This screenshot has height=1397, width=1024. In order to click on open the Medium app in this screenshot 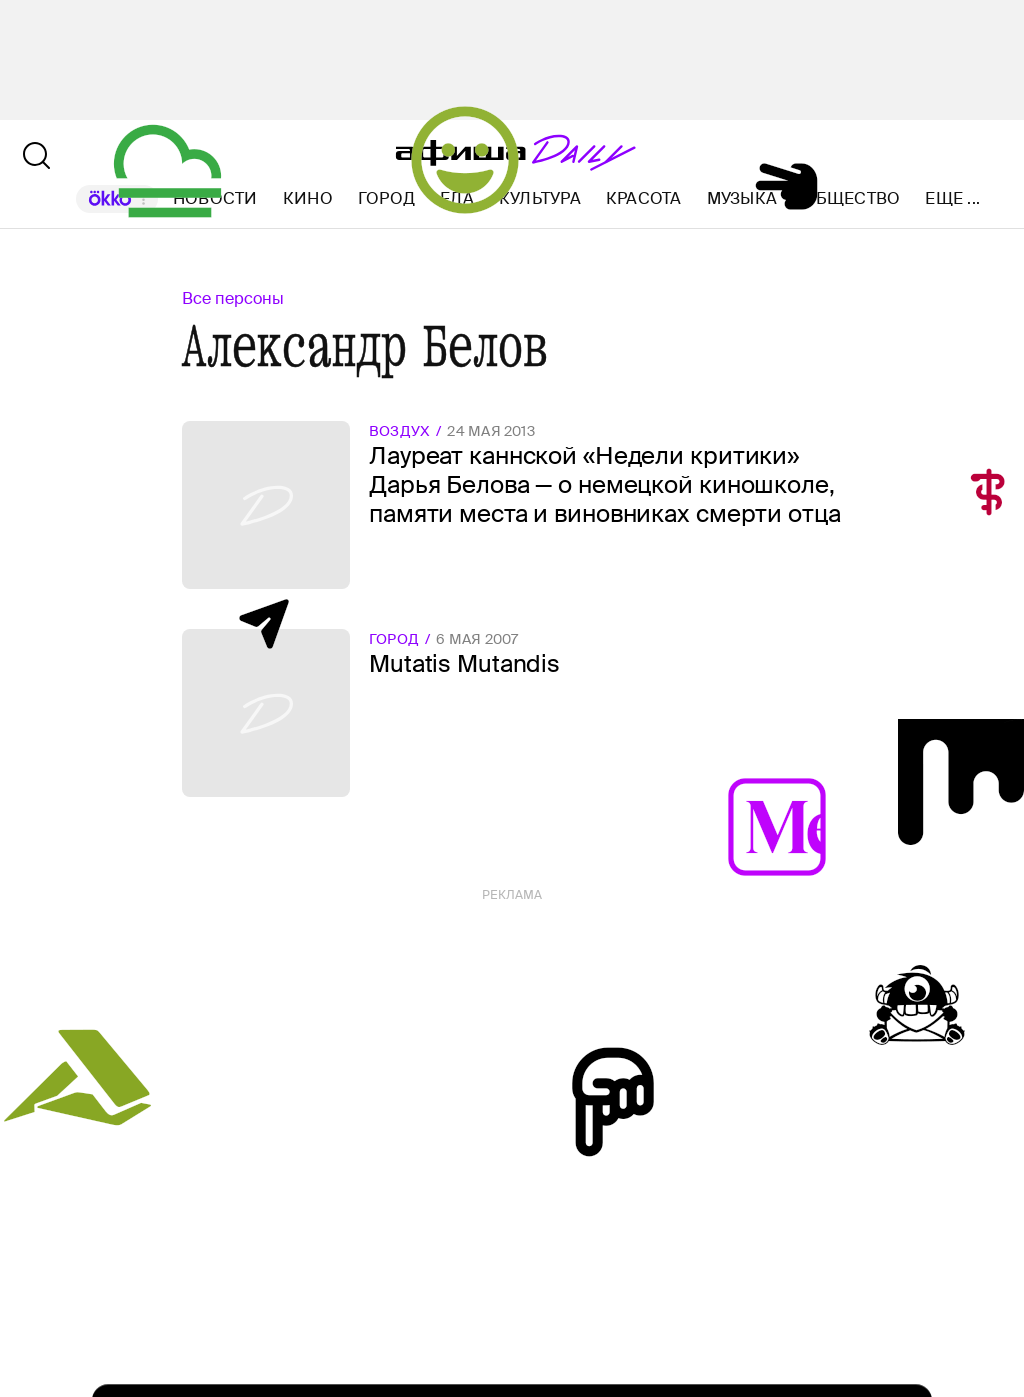, I will do `click(777, 827)`.